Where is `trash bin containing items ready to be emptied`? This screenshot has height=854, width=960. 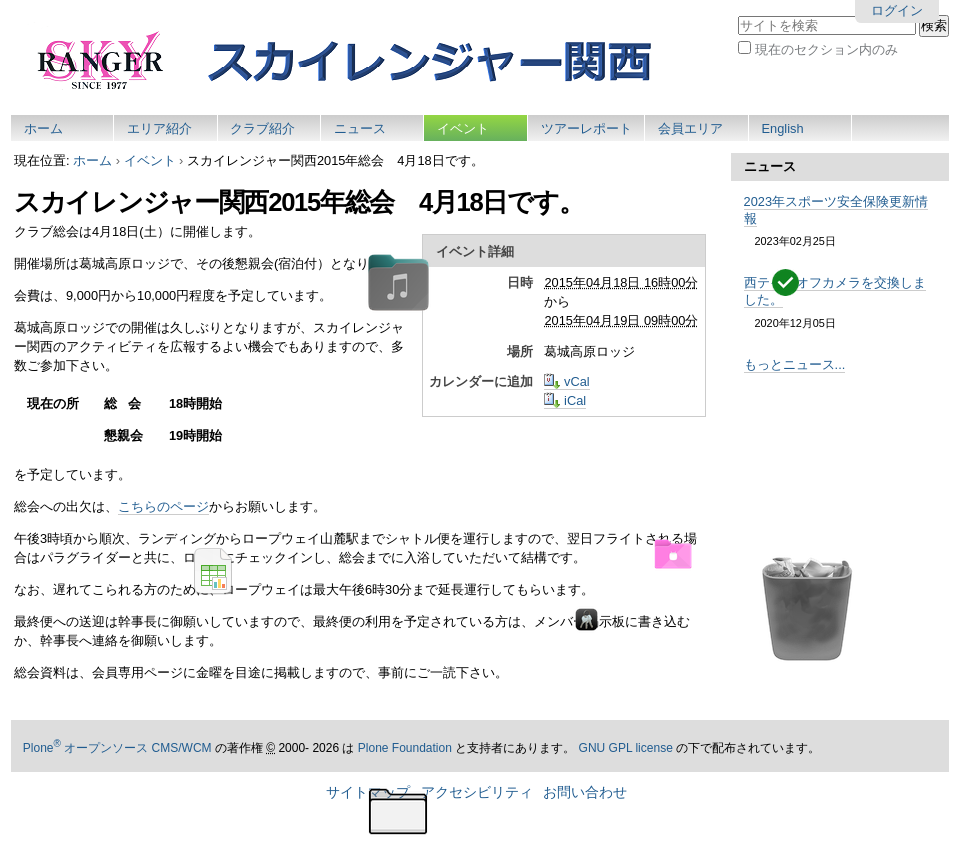
trash bin containing items ready to be emptied is located at coordinates (807, 610).